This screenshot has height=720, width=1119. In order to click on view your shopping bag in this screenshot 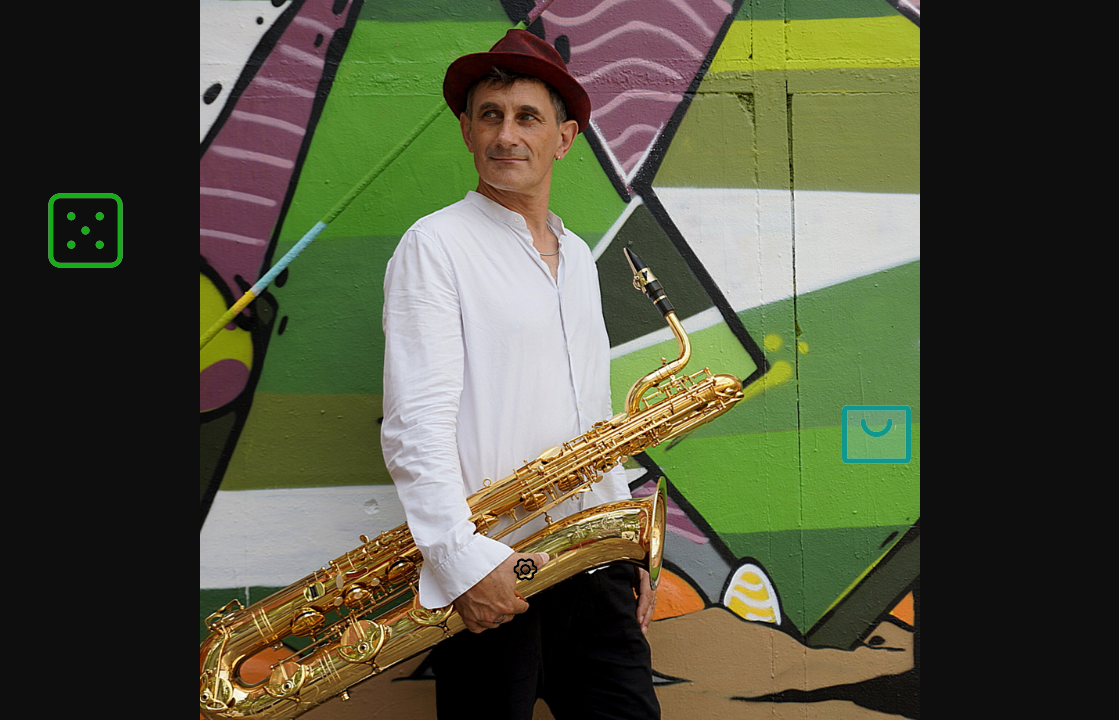, I will do `click(876, 434)`.